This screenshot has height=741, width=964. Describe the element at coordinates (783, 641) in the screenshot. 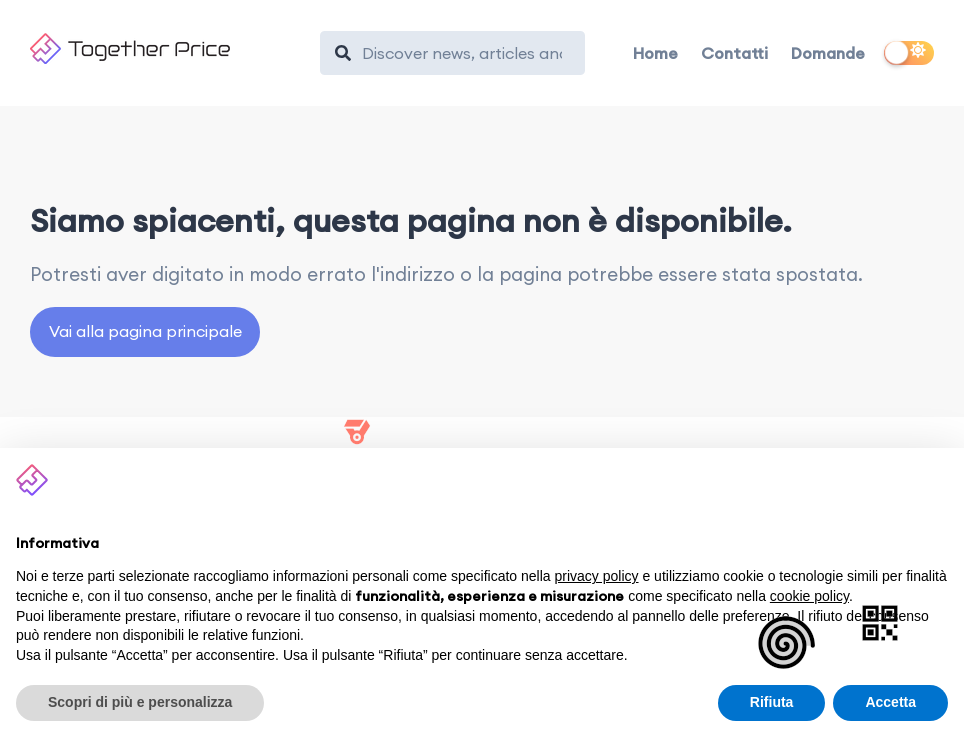

I see `indicates loading or processing in progress` at that location.